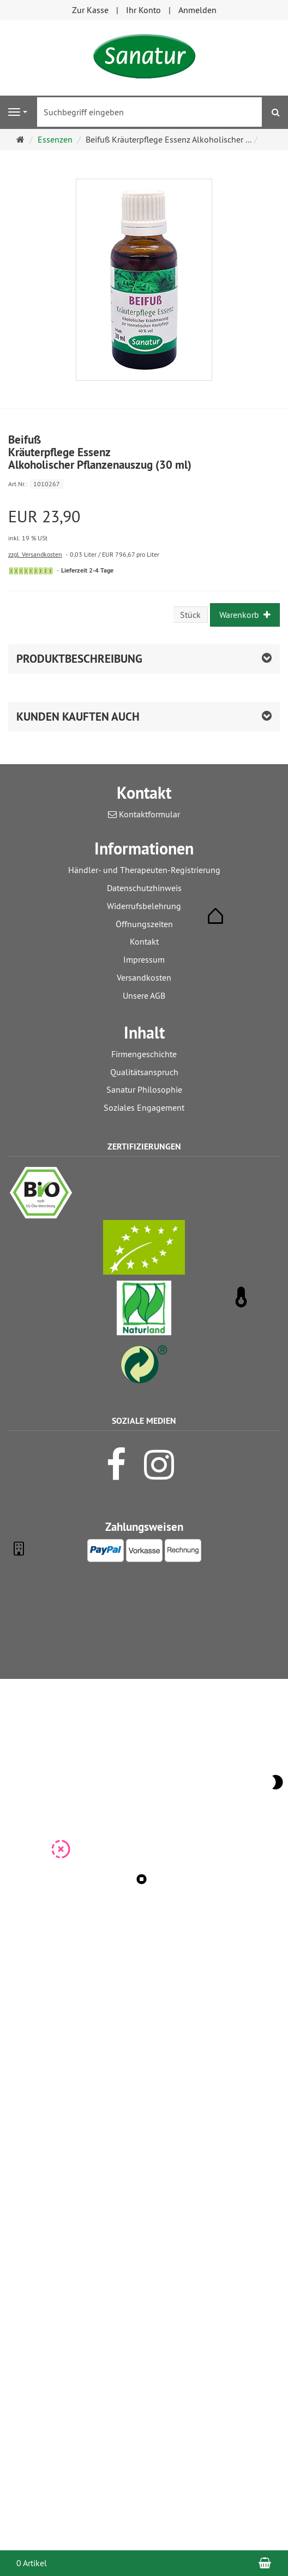 This screenshot has height=2576, width=288. What do you see at coordinates (141, 1879) in the screenshot?
I see `stop media playback` at bounding box center [141, 1879].